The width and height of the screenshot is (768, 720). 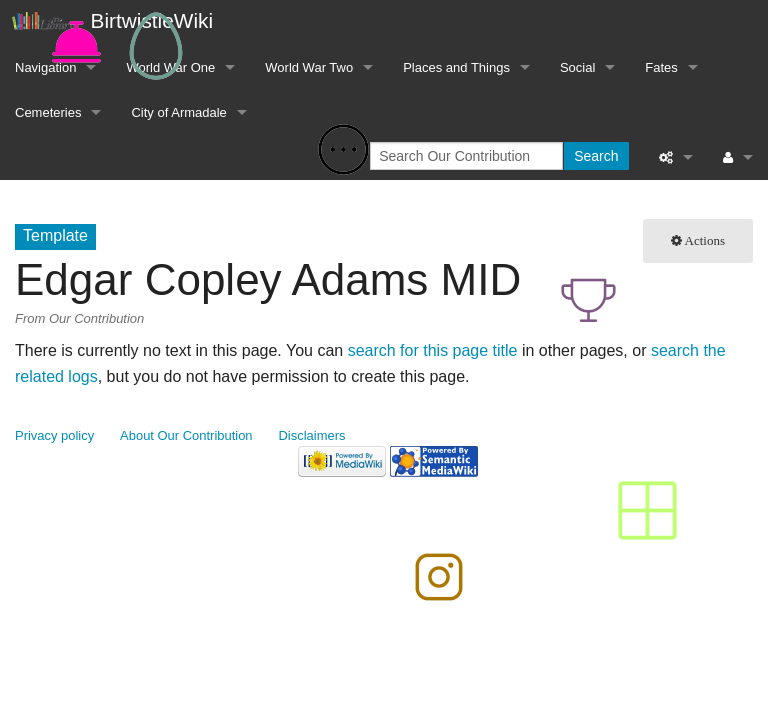 What do you see at coordinates (156, 46) in the screenshot?
I see `indicates egg or egg-related dietary information` at bounding box center [156, 46].